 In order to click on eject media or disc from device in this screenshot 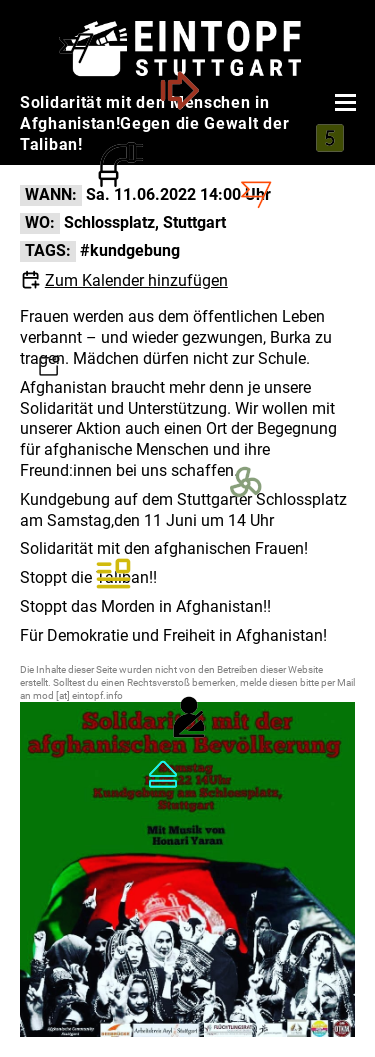, I will do `click(163, 776)`.